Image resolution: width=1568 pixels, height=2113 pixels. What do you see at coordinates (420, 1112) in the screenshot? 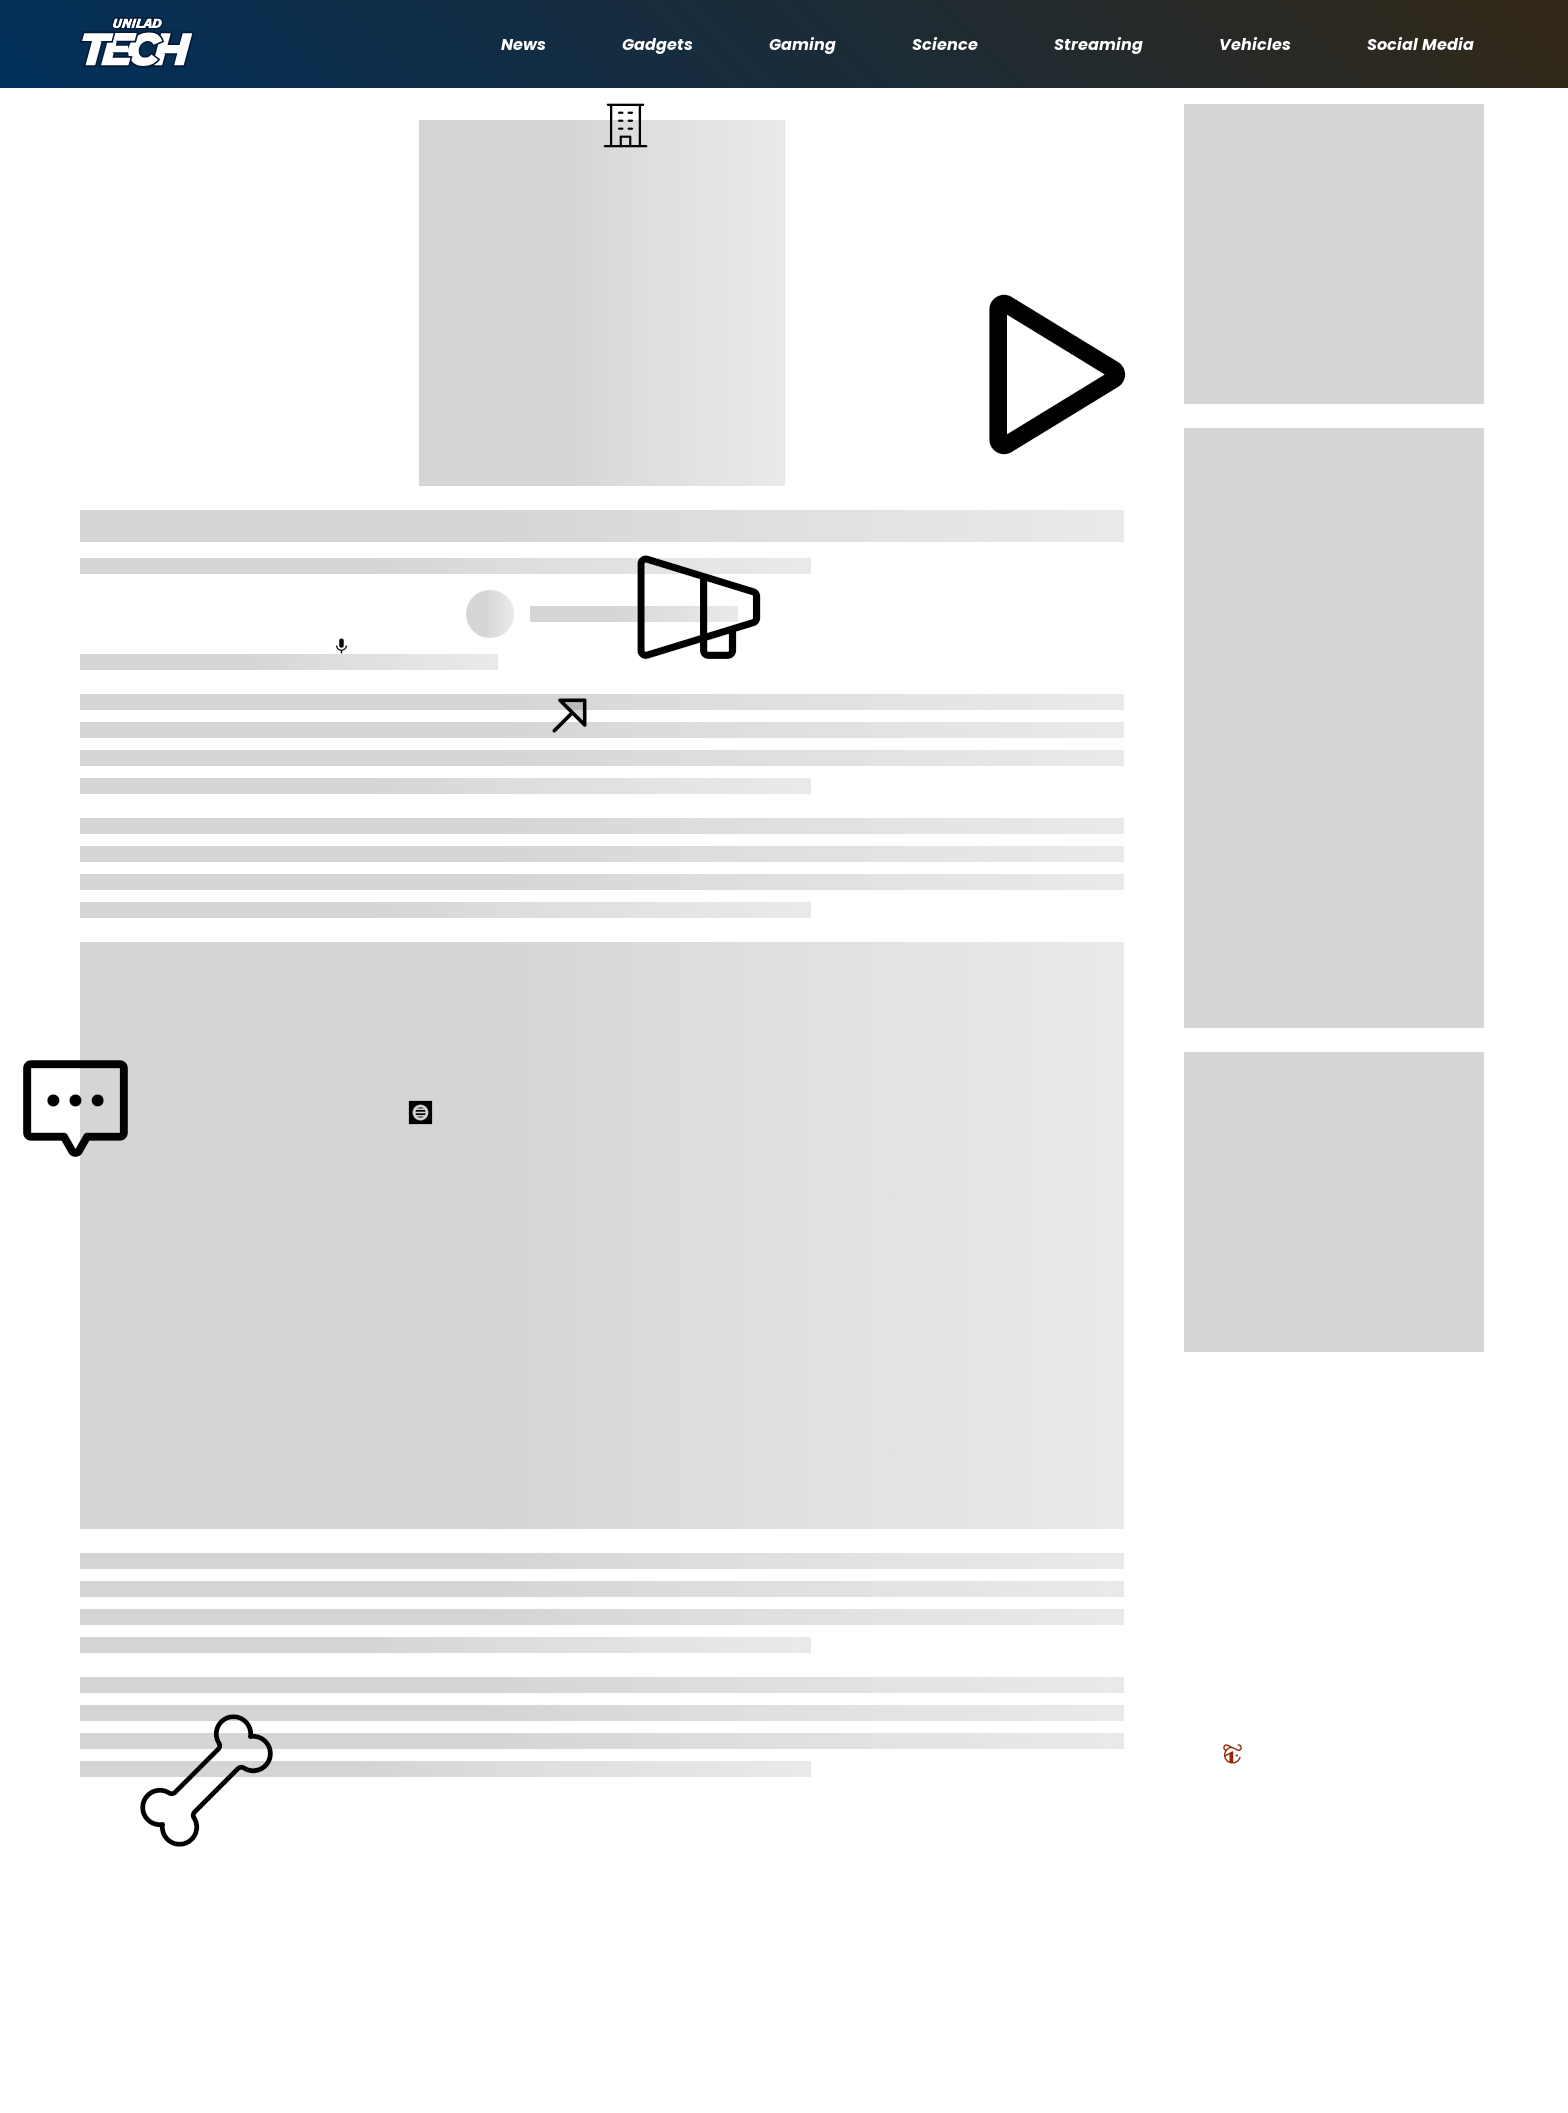
I see `access heating, ventilation, and air conditioning controls` at bounding box center [420, 1112].